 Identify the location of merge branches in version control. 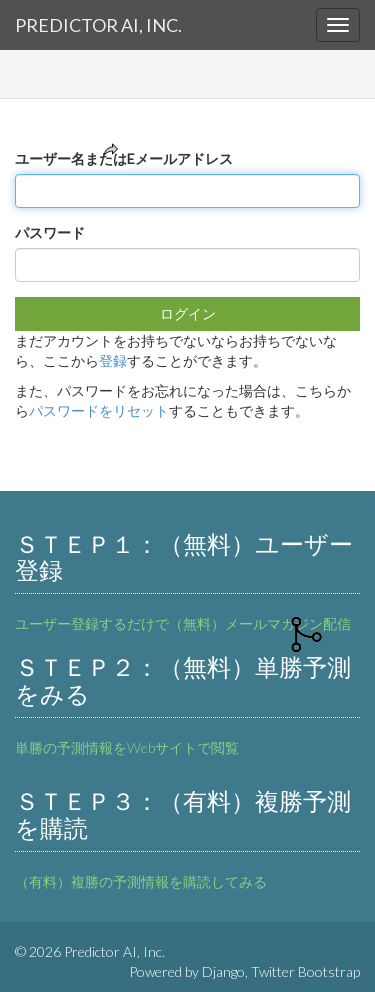
(306, 634).